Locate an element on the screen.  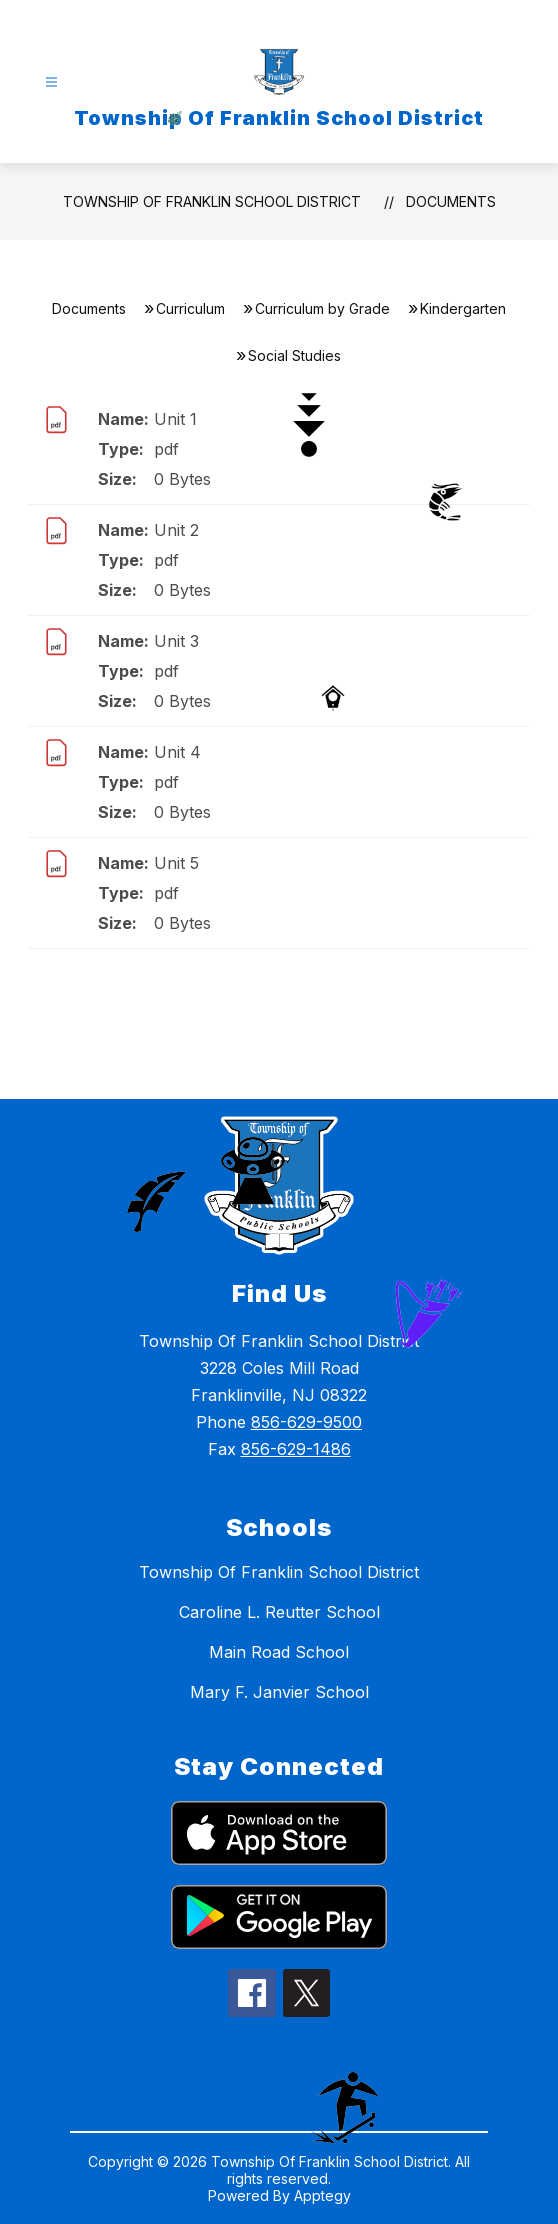
access pet or wildlife features is located at coordinates (333, 698).